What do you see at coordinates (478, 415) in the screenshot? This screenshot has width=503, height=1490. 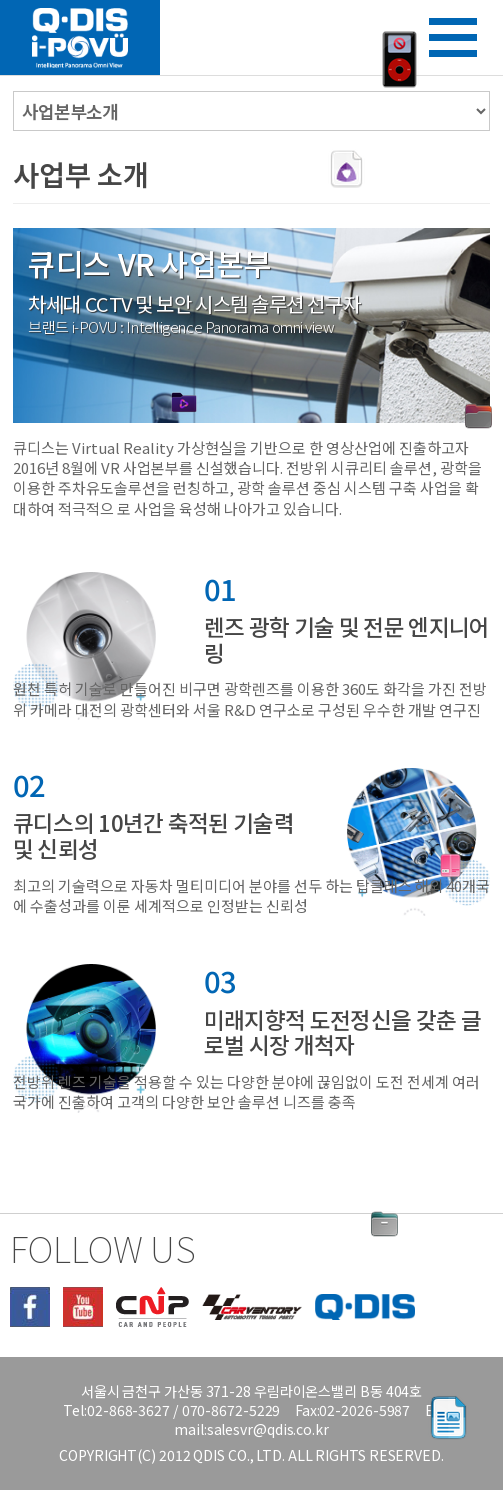 I see `indicates an open or expanded folder` at bounding box center [478, 415].